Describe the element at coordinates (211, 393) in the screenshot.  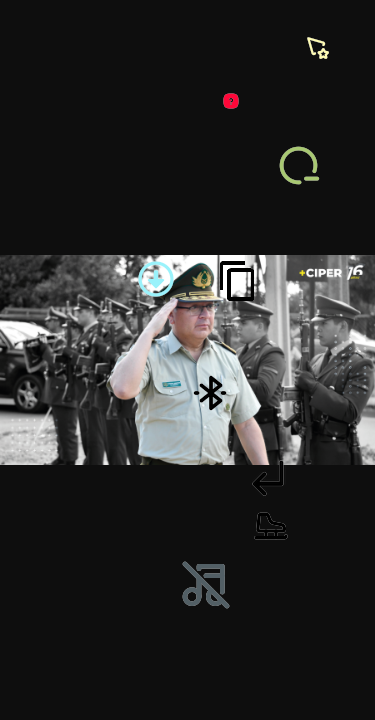
I see `indicates an active bluetooth connection` at that location.